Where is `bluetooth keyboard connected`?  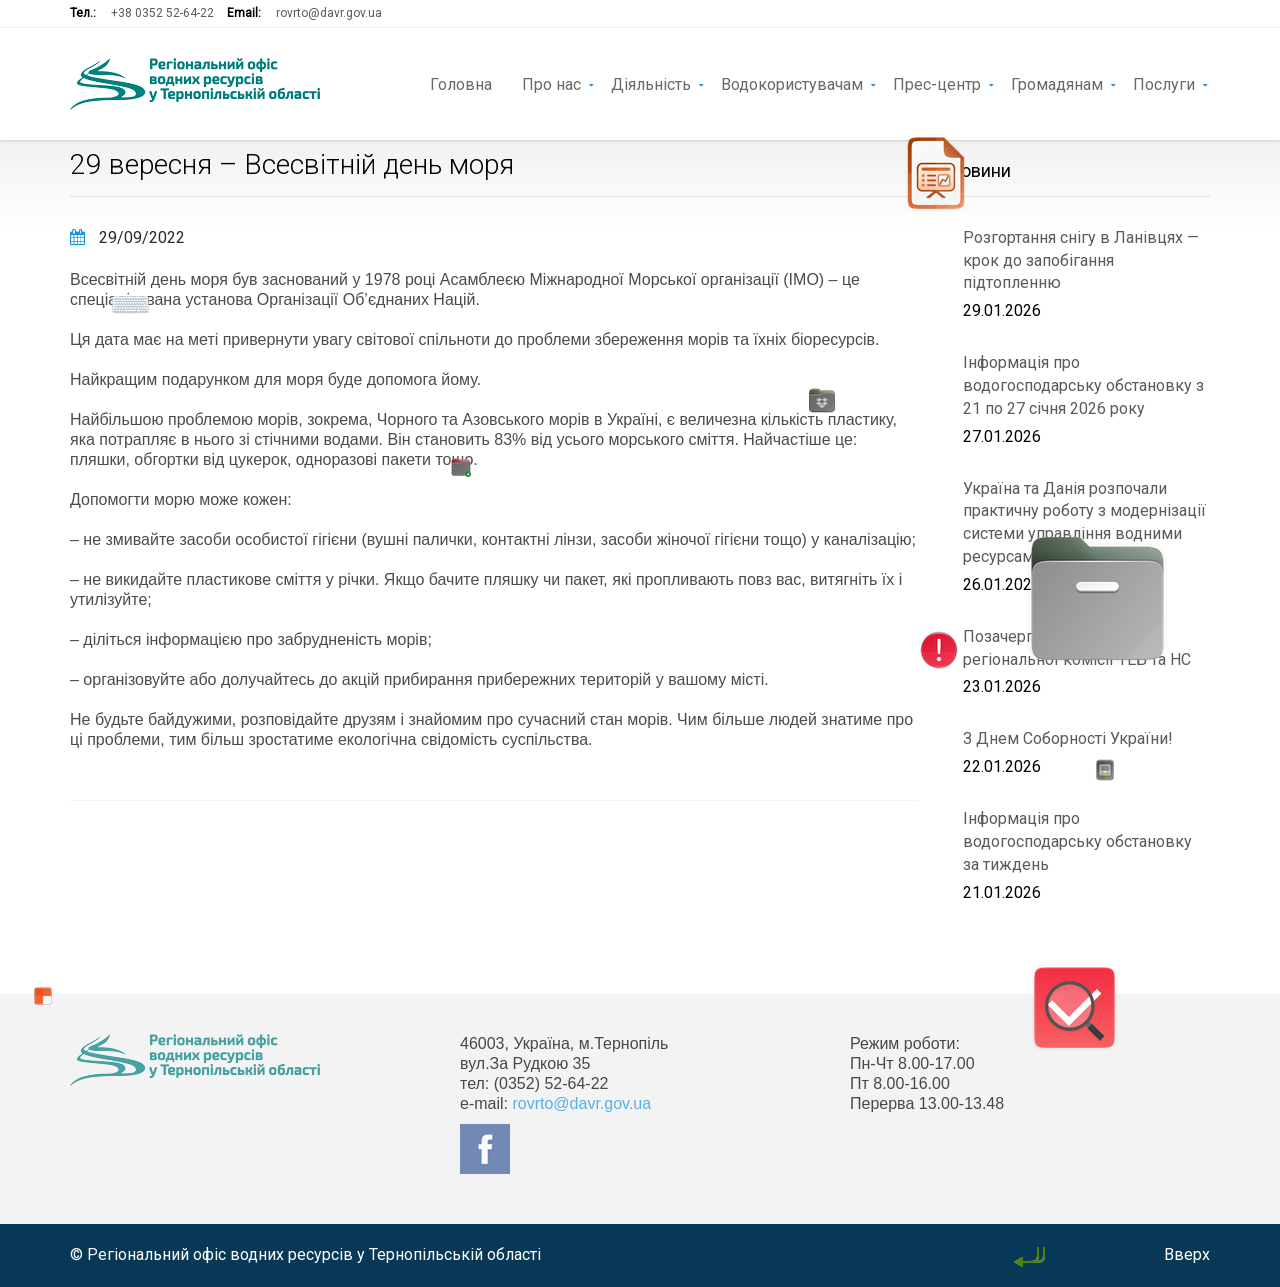
bluetooth keyboard connected is located at coordinates (130, 304).